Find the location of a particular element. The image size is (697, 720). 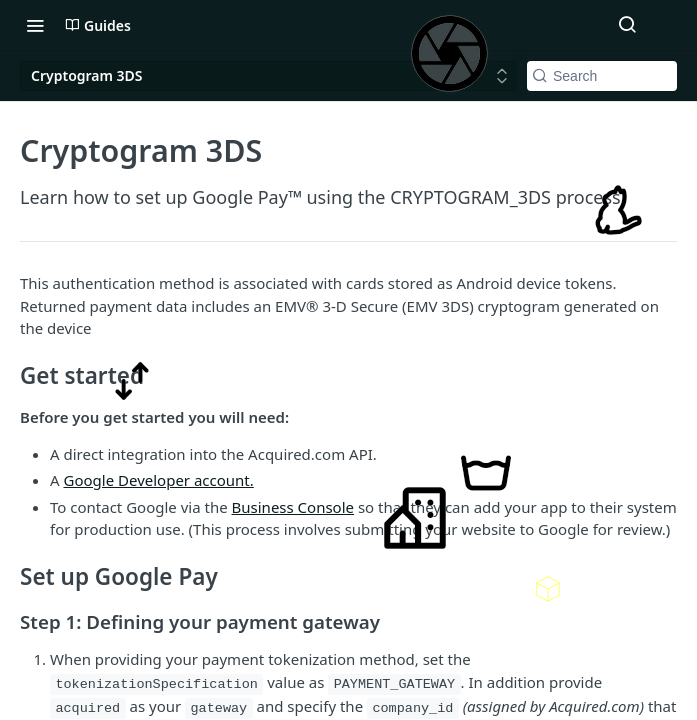

wash or laundry care instructions is located at coordinates (486, 473).